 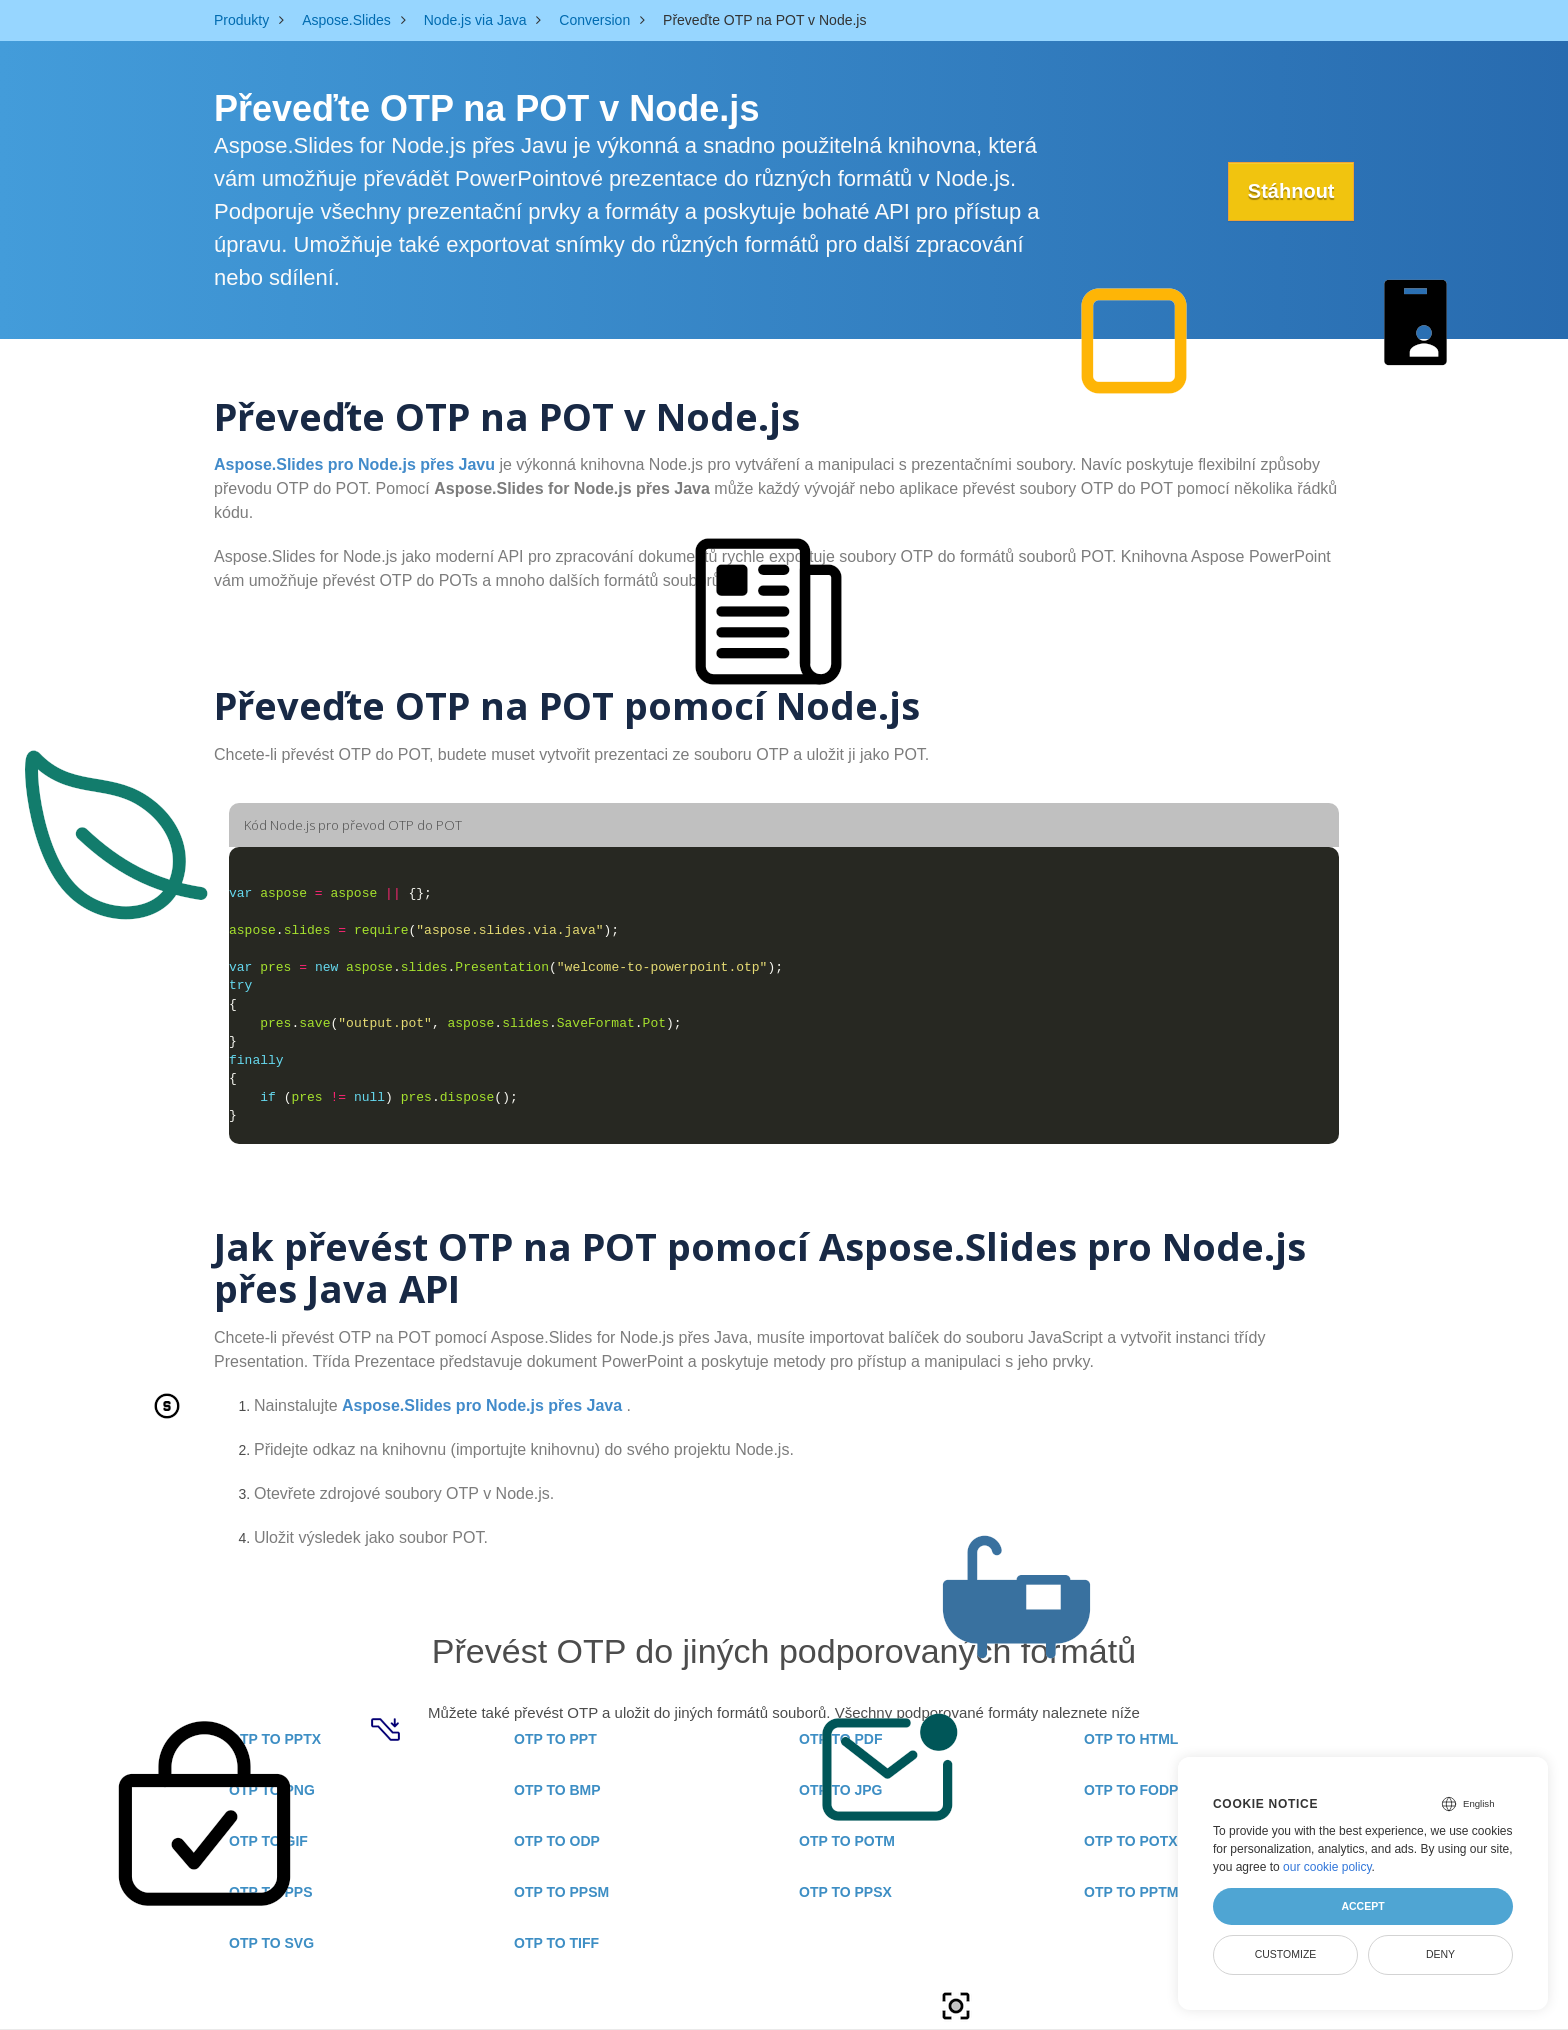 What do you see at coordinates (768, 611) in the screenshot?
I see `view news or articles` at bounding box center [768, 611].